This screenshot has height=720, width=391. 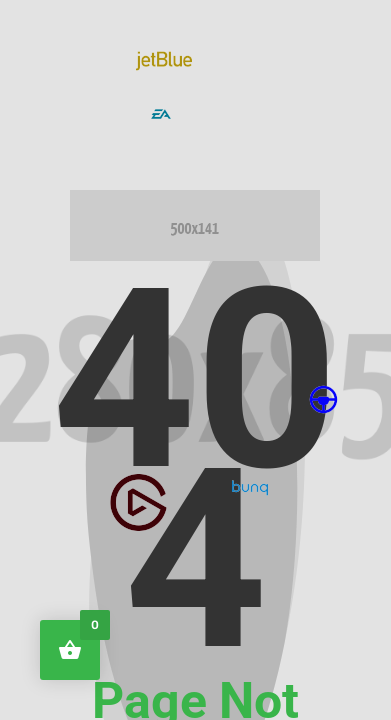 I want to click on elgato brand logo, so click(x=138, y=502).